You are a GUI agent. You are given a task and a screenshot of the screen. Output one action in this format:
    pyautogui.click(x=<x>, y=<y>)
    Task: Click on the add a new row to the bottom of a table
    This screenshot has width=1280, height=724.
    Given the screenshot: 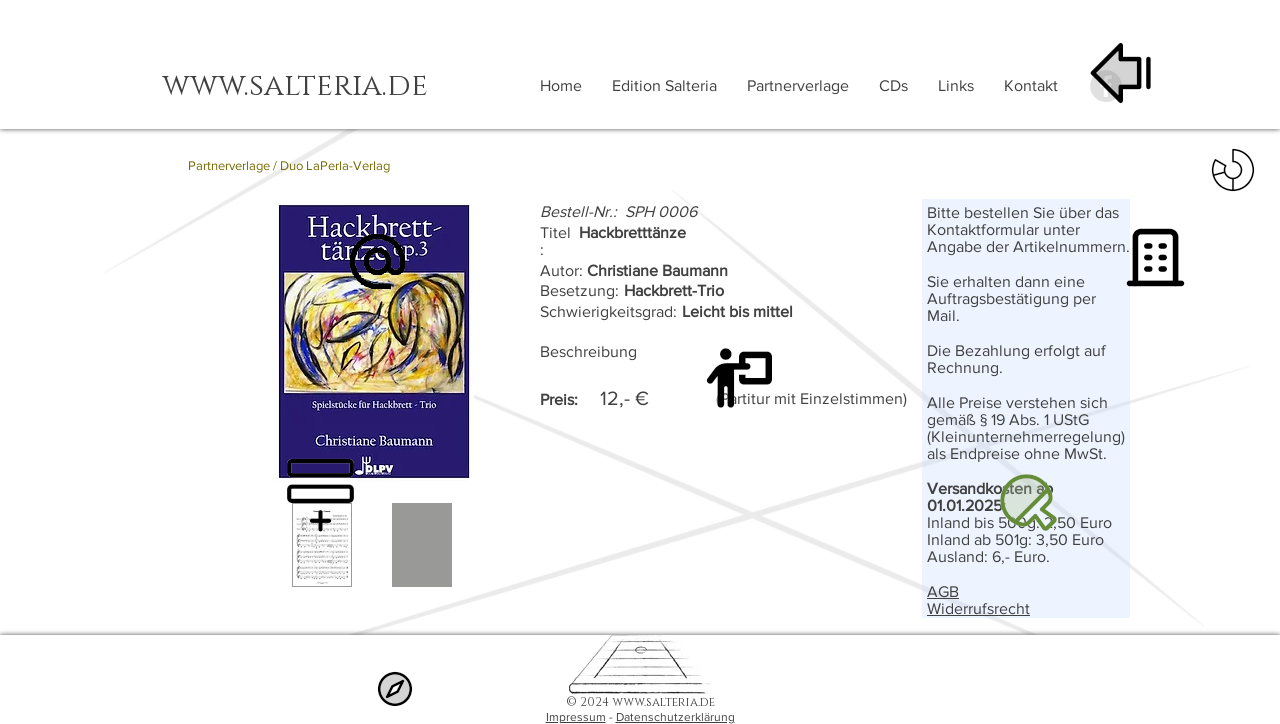 What is the action you would take?
    pyautogui.click(x=320, y=489)
    